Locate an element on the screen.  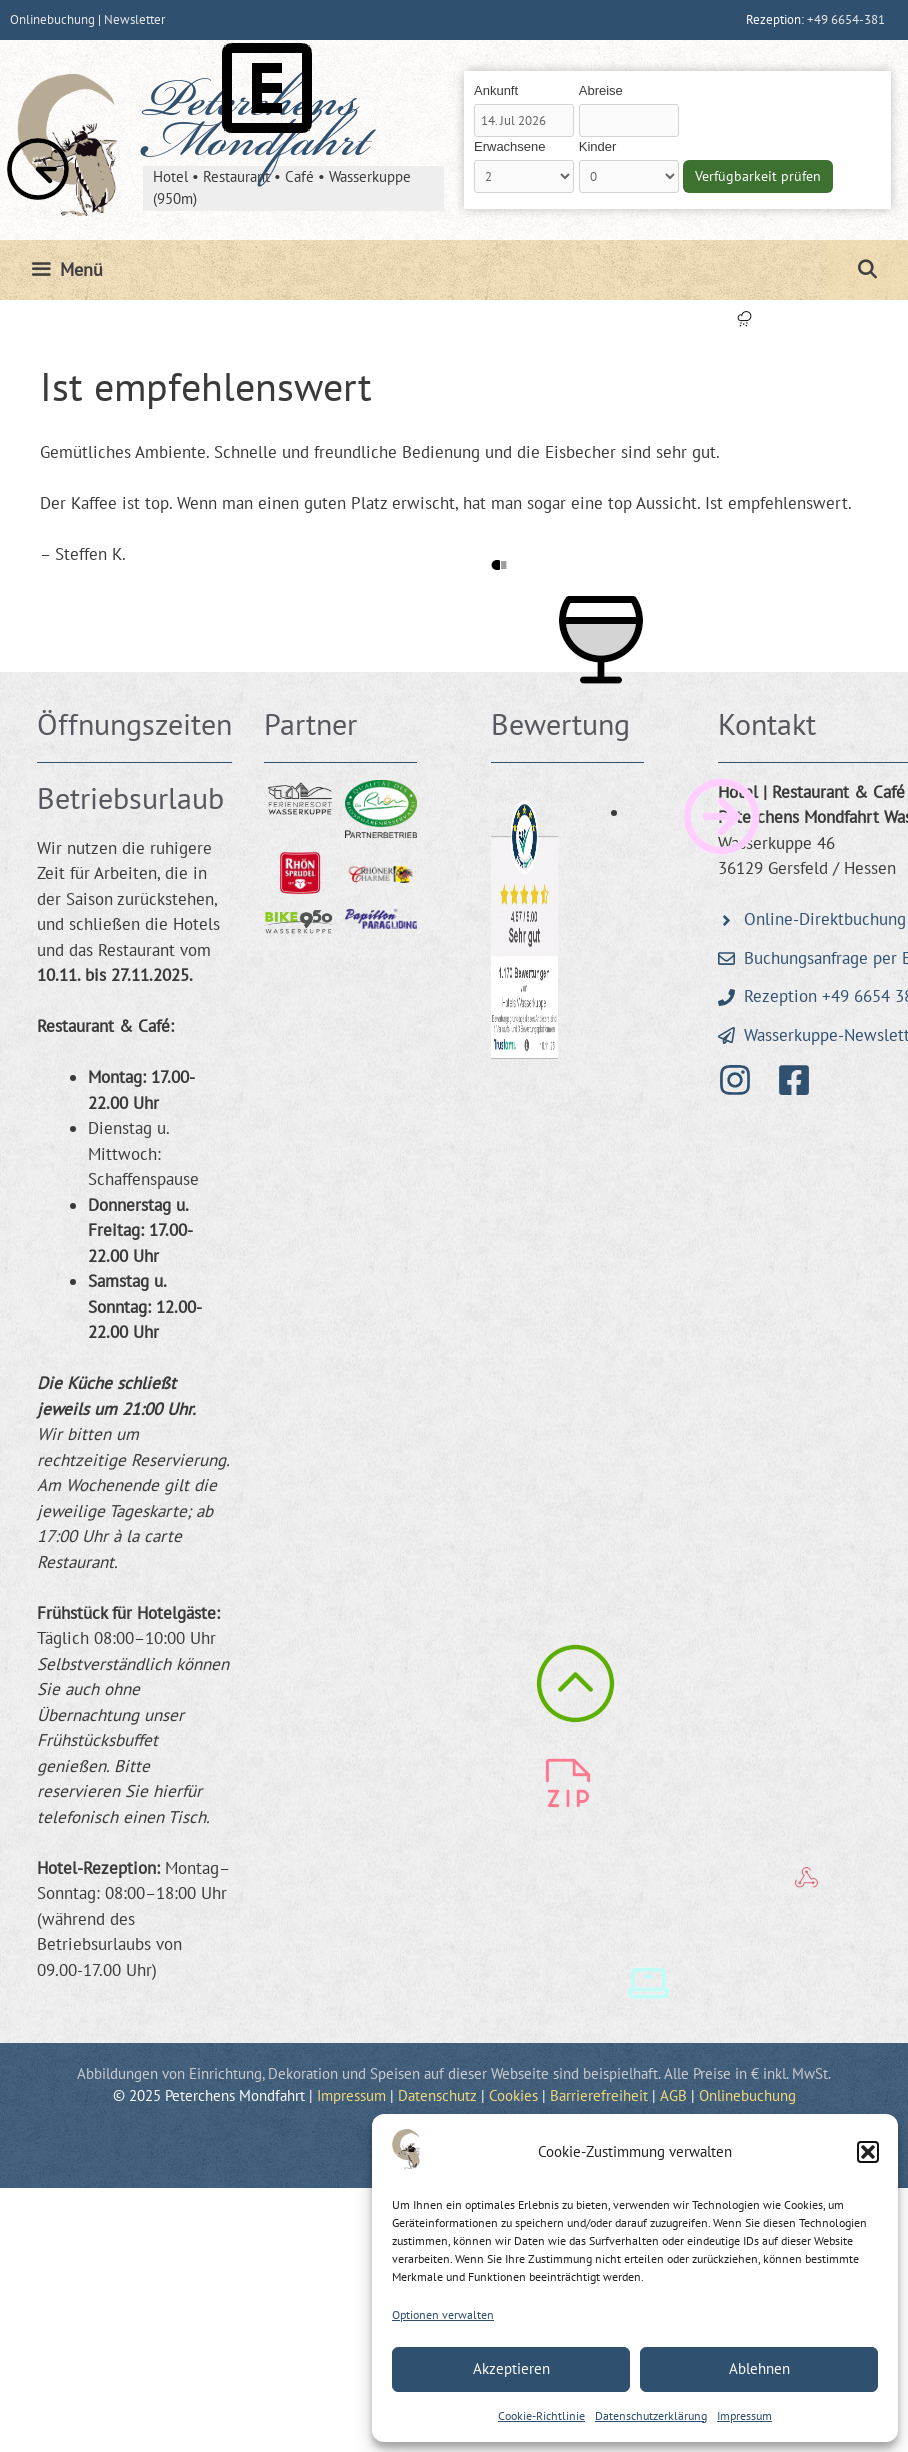
configure webhook integrations is located at coordinates (806, 1878).